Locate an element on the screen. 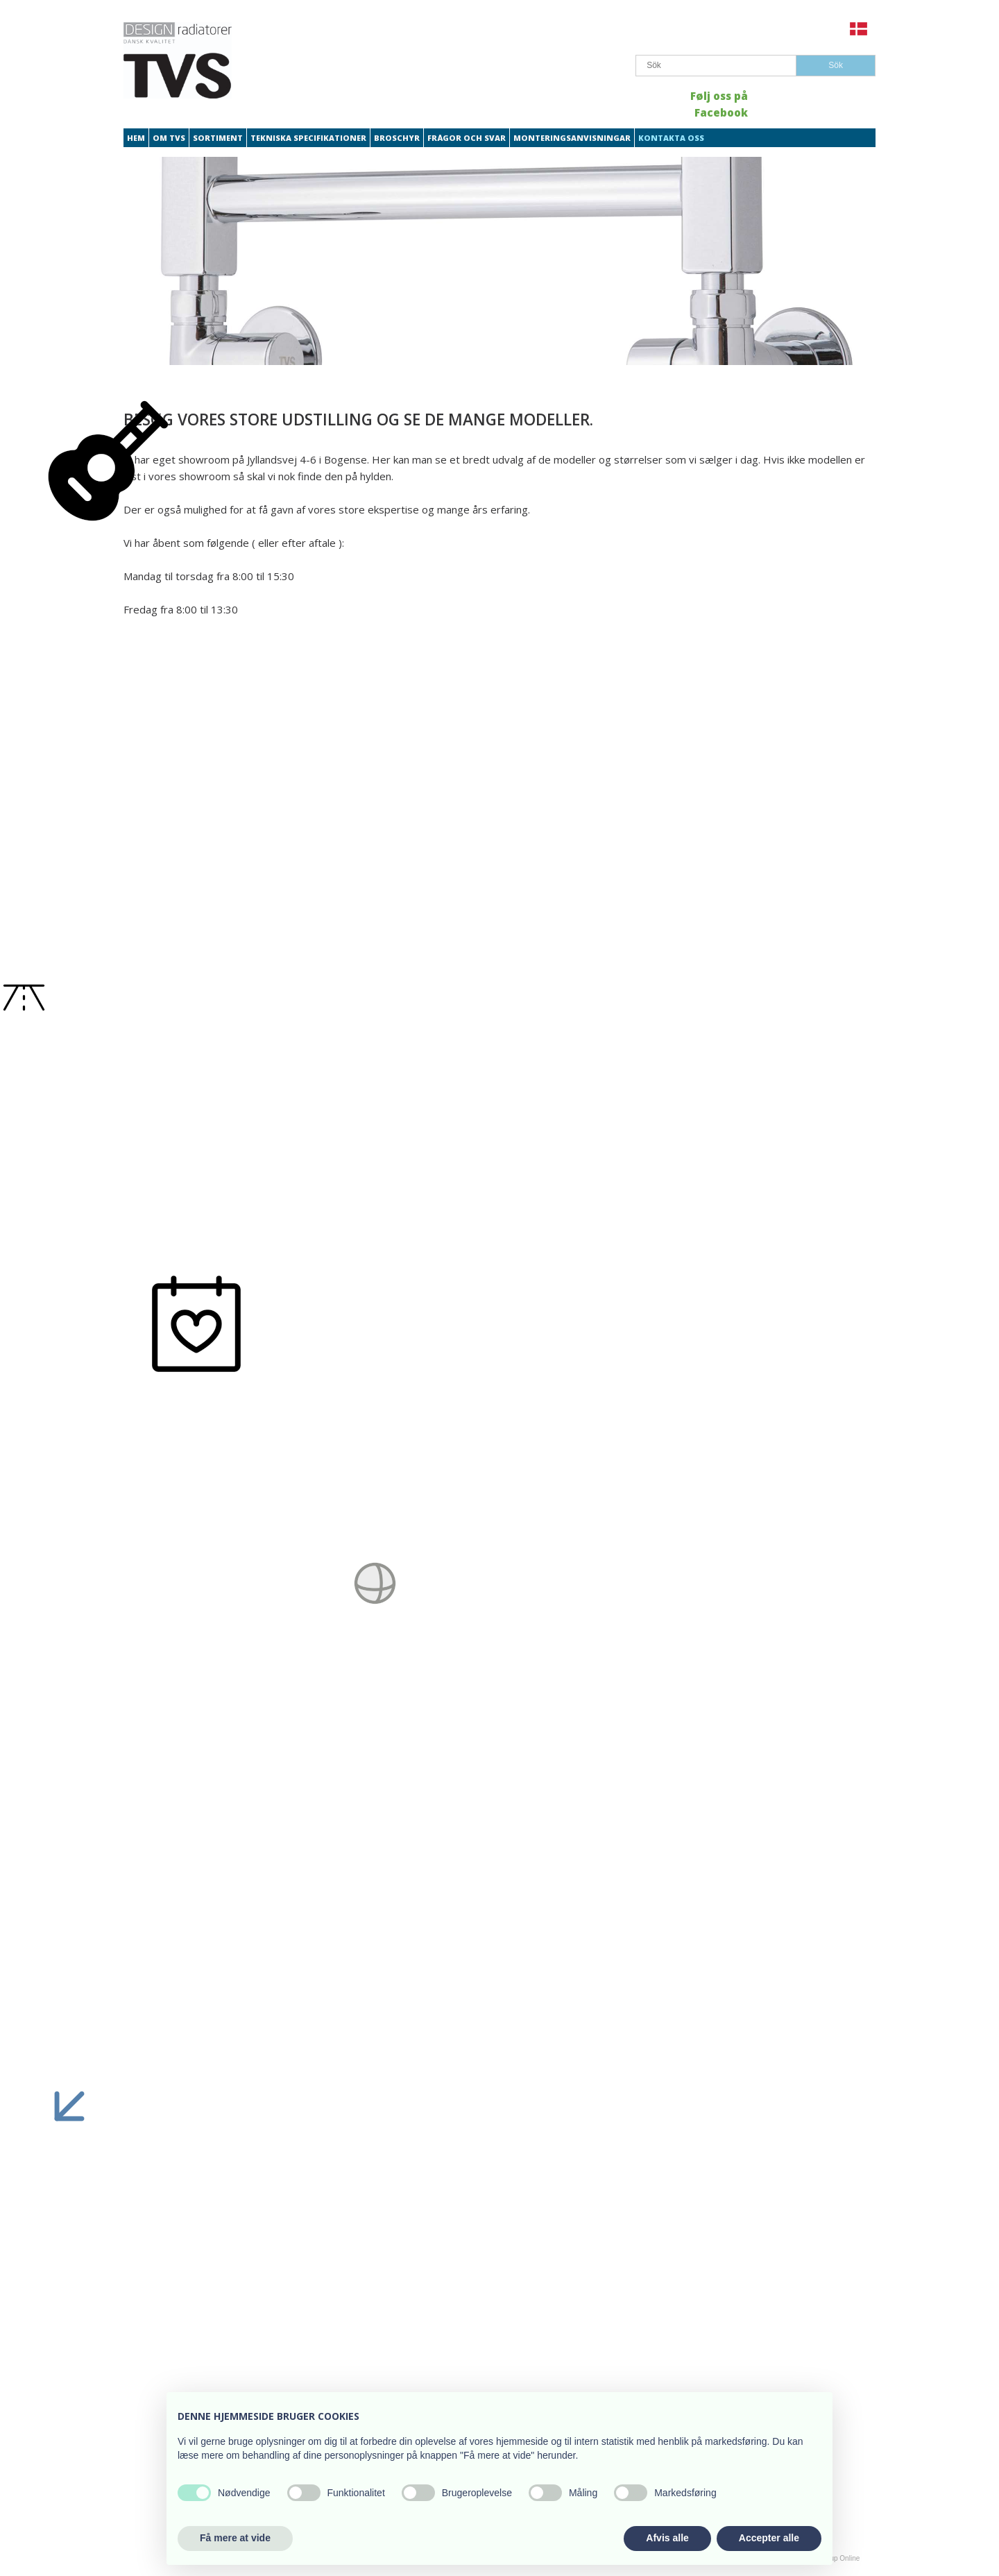 This screenshot has width=999, height=2576. access global or worldwide settings is located at coordinates (375, 1583).